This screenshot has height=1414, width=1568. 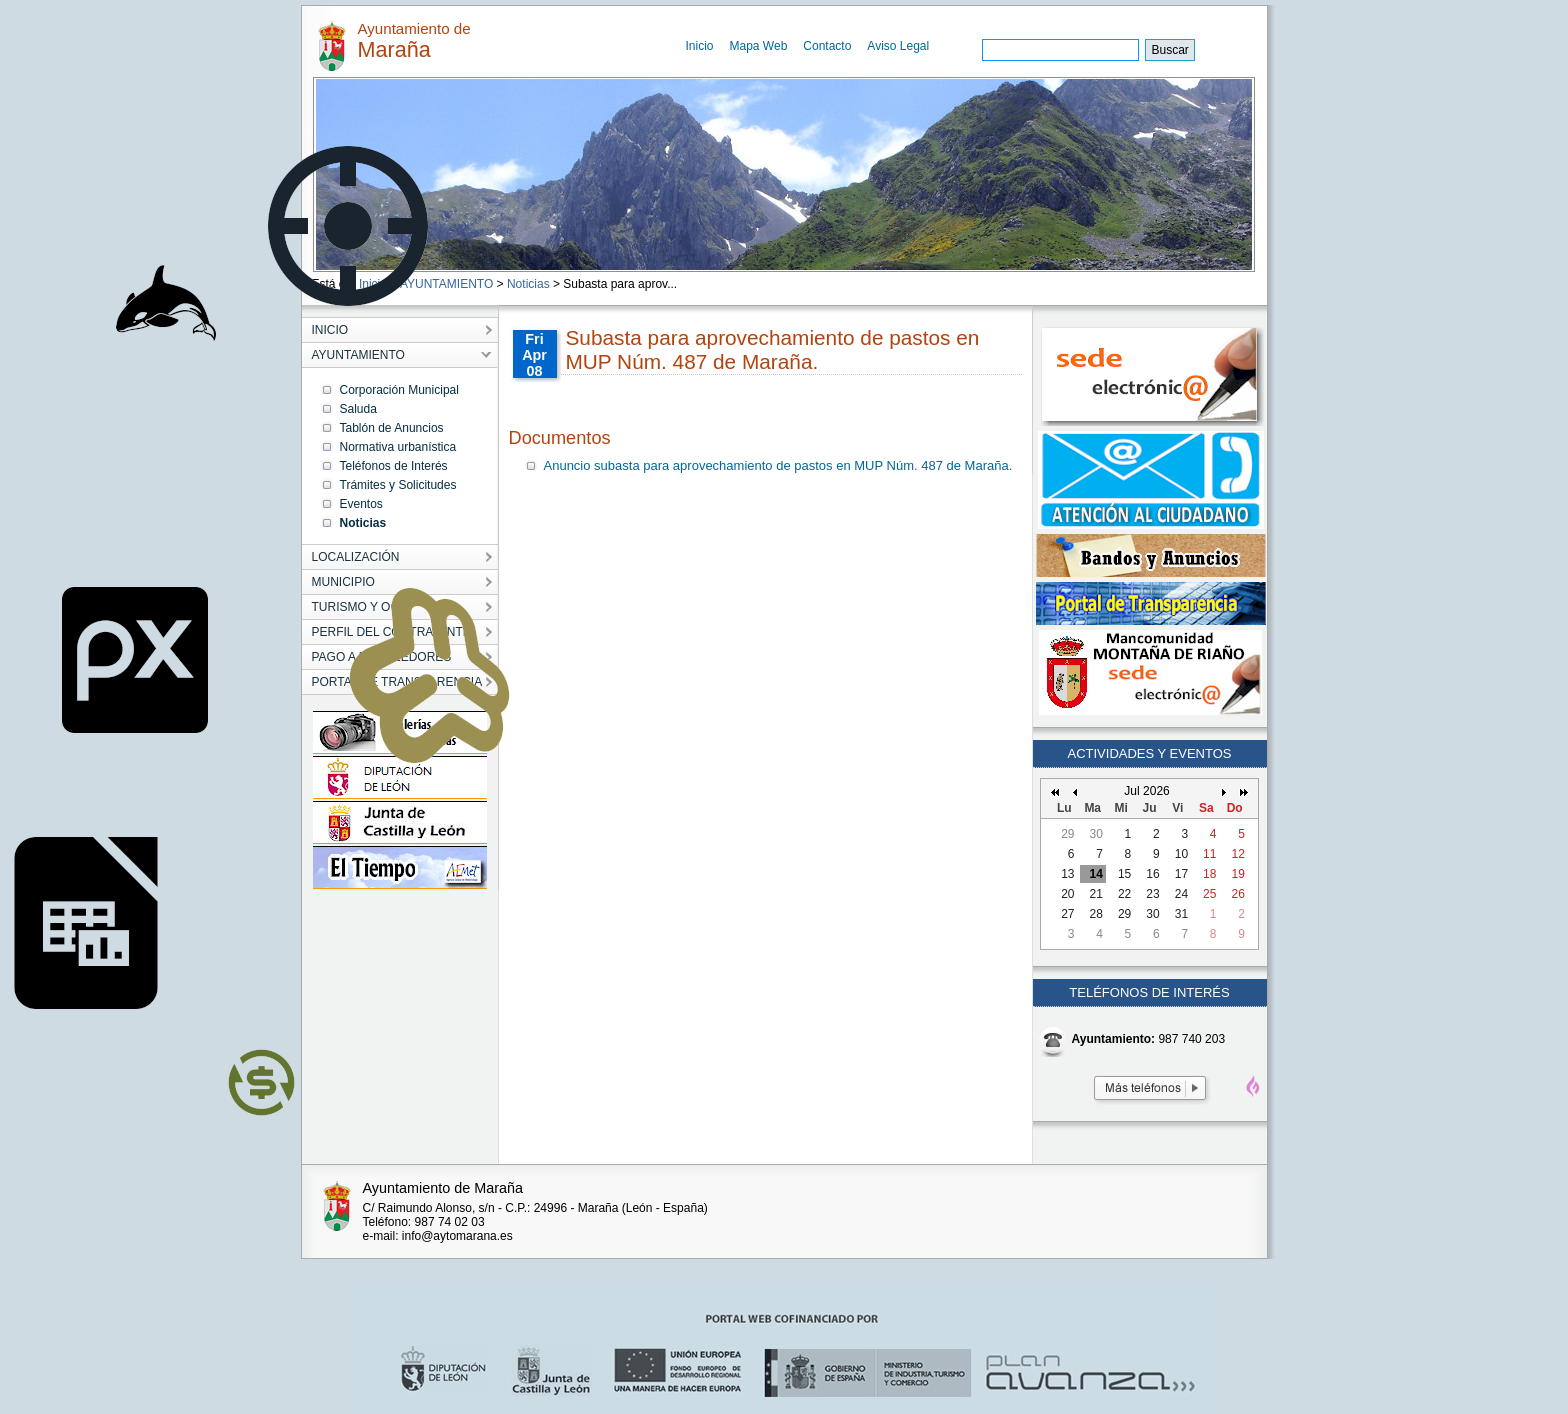 I want to click on open pixabay website or app, so click(x=135, y=660).